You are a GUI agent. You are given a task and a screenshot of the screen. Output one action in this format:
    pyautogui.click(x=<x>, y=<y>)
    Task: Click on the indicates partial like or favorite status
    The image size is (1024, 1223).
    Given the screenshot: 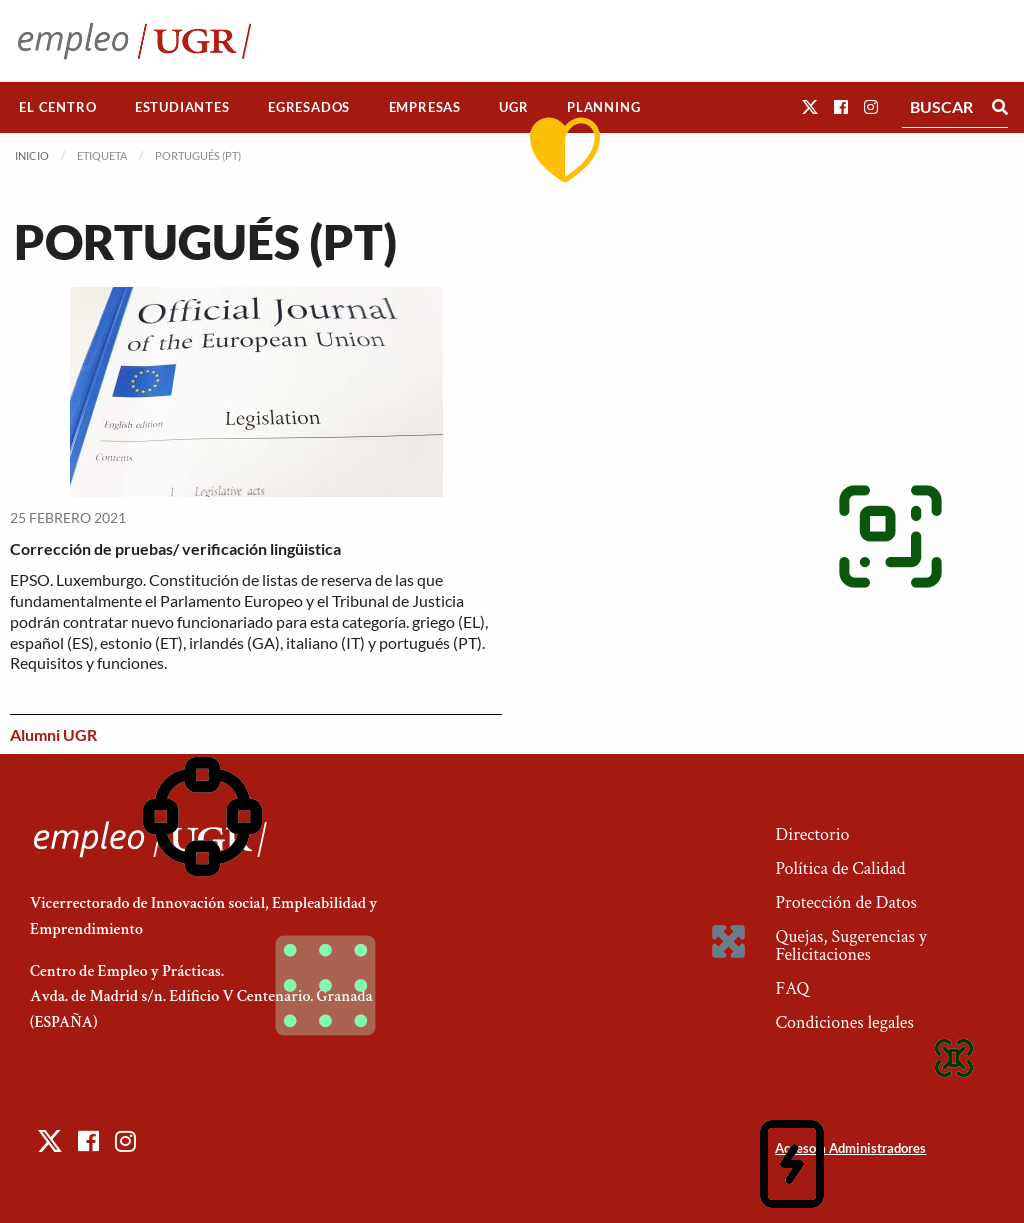 What is the action you would take?
    pyautogui.click(x=565, y=150)
    